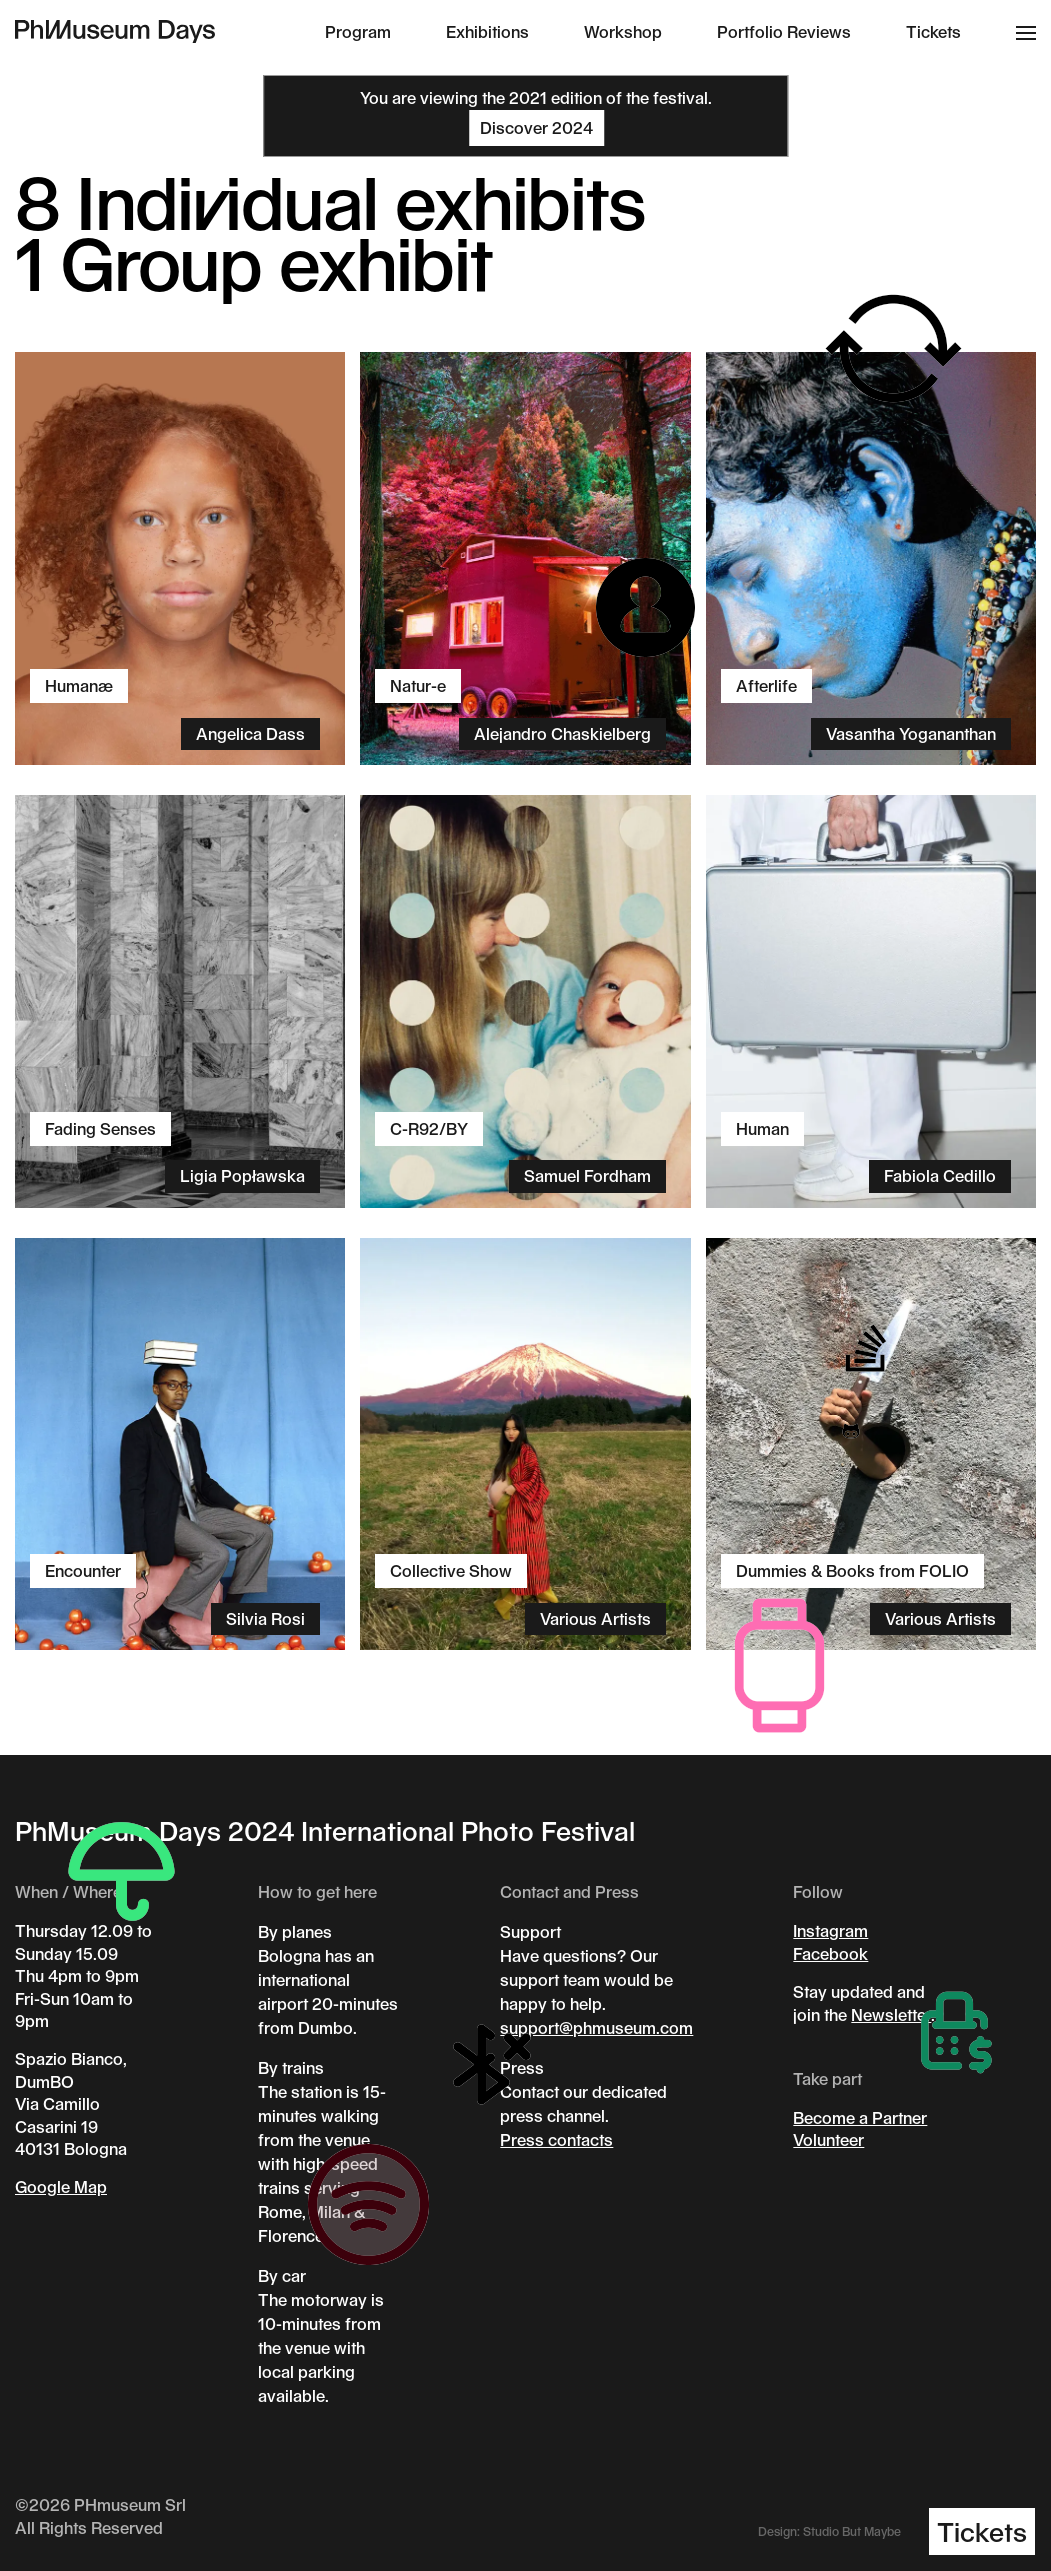  Describe the element at coordinates (645, 607) in the screenshot. I see `view user profile` at that location.